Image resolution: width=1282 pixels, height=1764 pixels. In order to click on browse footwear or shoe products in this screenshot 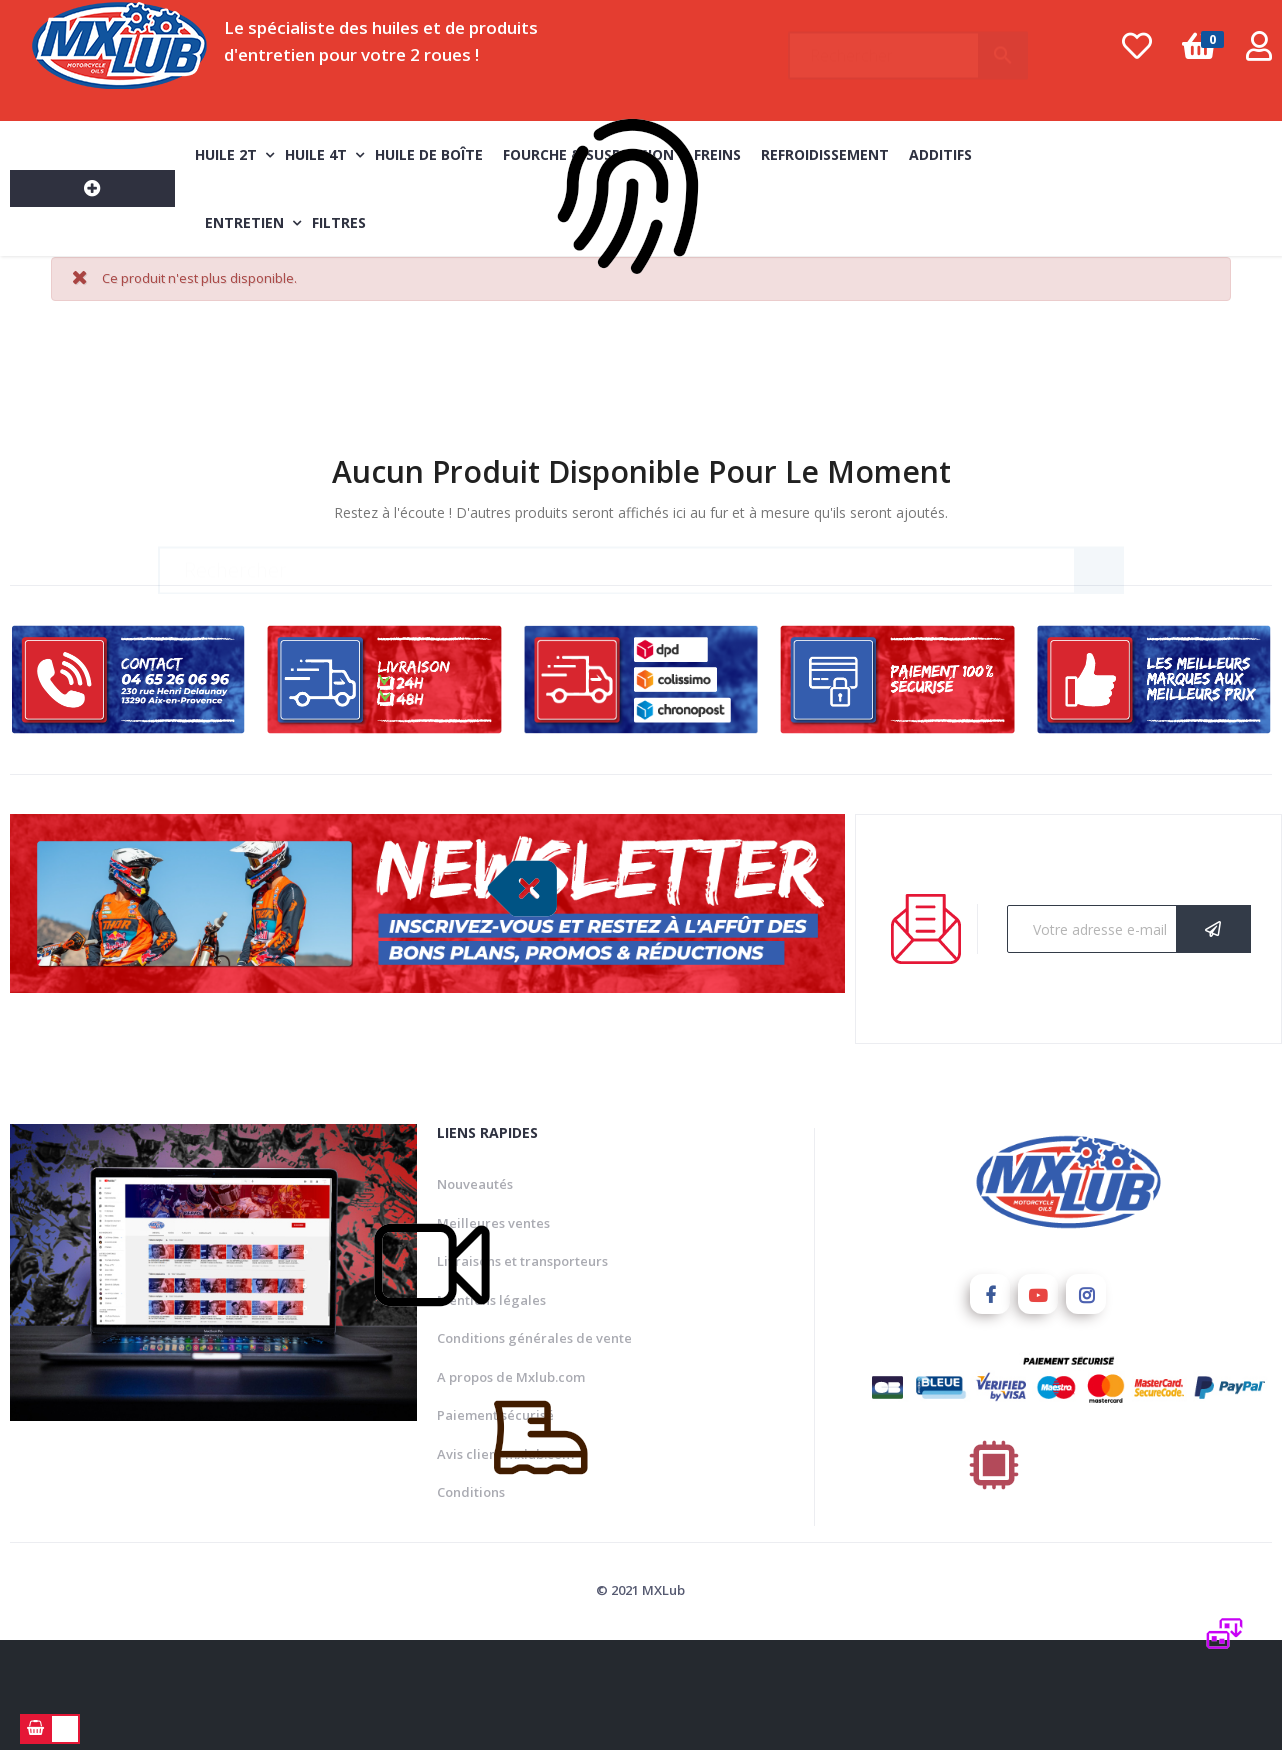, I will do `click(537, 1437)`.